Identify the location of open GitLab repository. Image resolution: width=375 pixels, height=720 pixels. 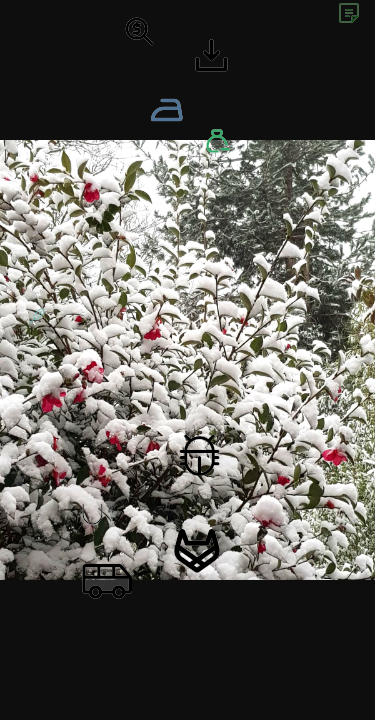
(197, 550).